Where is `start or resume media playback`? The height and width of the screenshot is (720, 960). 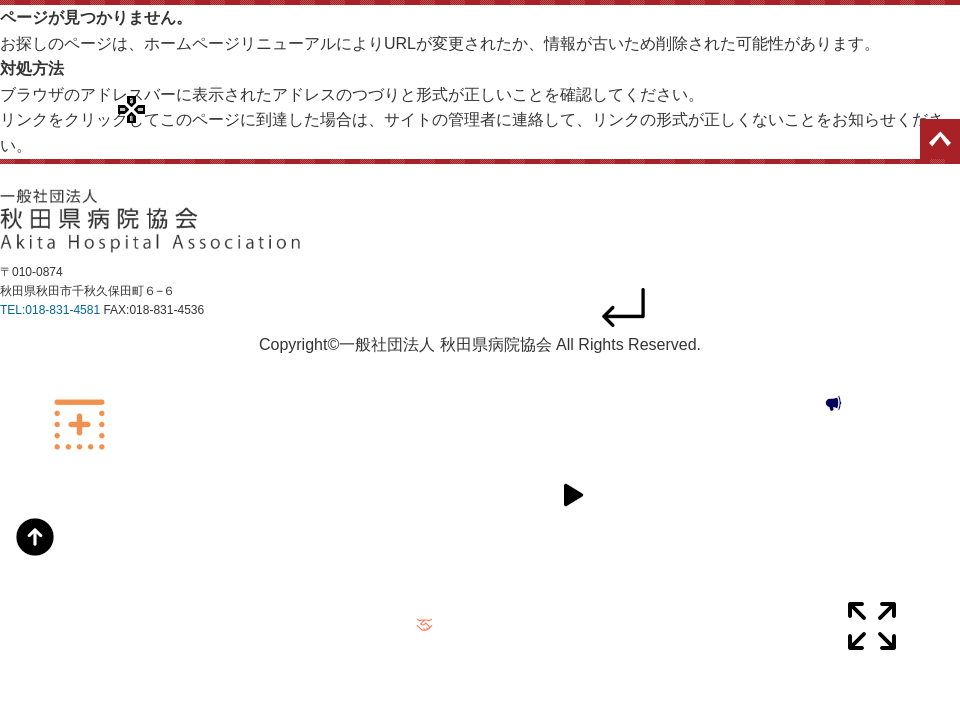
start or resume media playback is located at coordinates (571, 495).